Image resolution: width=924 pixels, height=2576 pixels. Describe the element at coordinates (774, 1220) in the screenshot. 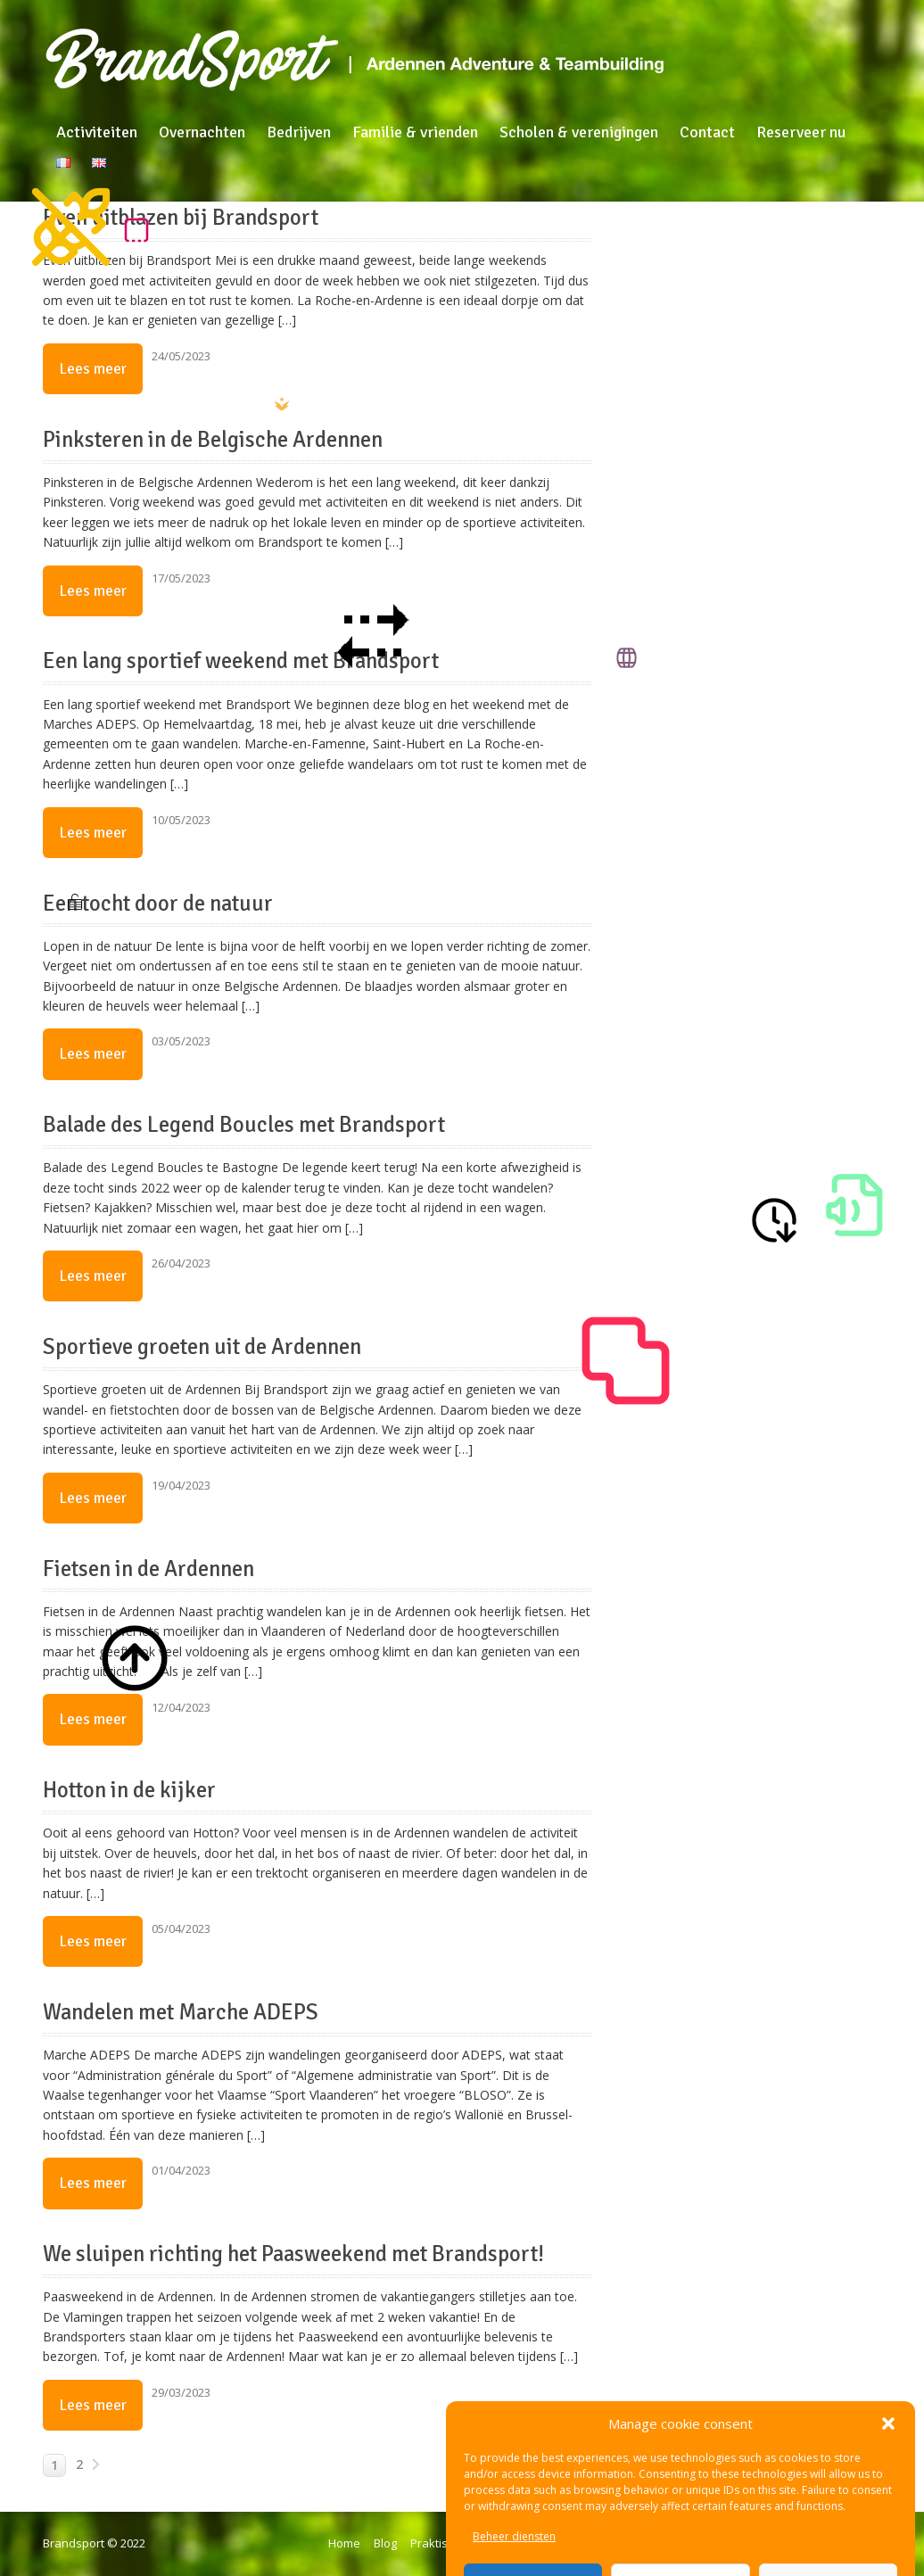

I see `download history or past activity` at that location.